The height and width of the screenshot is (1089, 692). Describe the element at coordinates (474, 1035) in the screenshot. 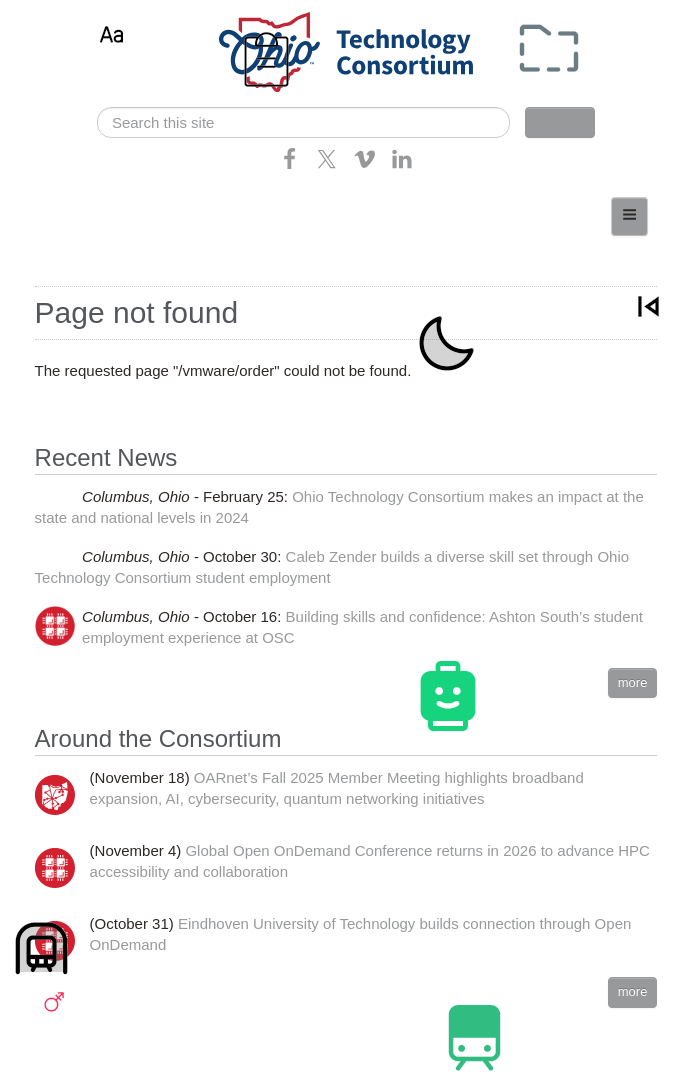

I see `access train schedules or rail services` at that location.